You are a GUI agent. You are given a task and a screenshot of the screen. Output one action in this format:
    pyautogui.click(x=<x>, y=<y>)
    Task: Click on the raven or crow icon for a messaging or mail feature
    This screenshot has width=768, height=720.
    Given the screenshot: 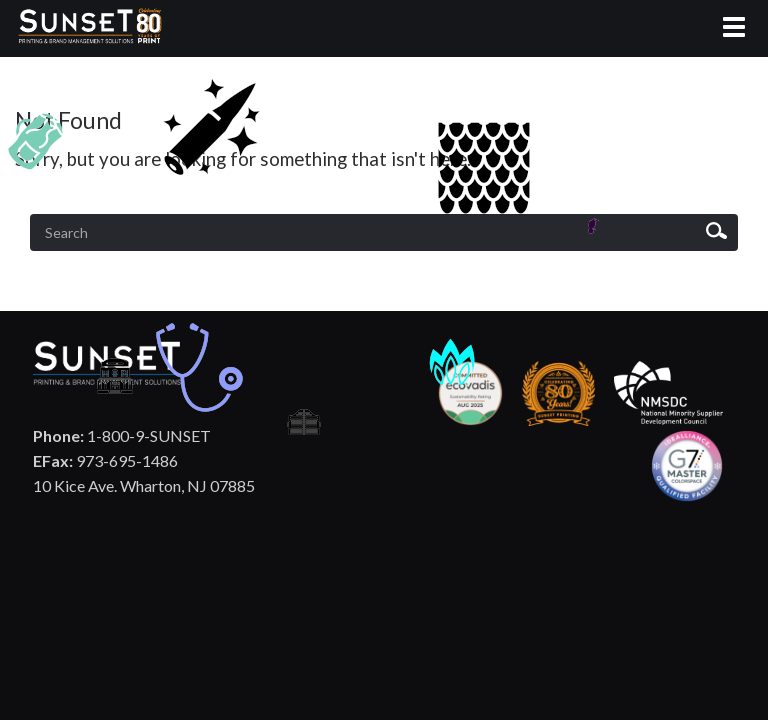 What is the action you would take?
    pyautogui.click(x=592, y=226)
    